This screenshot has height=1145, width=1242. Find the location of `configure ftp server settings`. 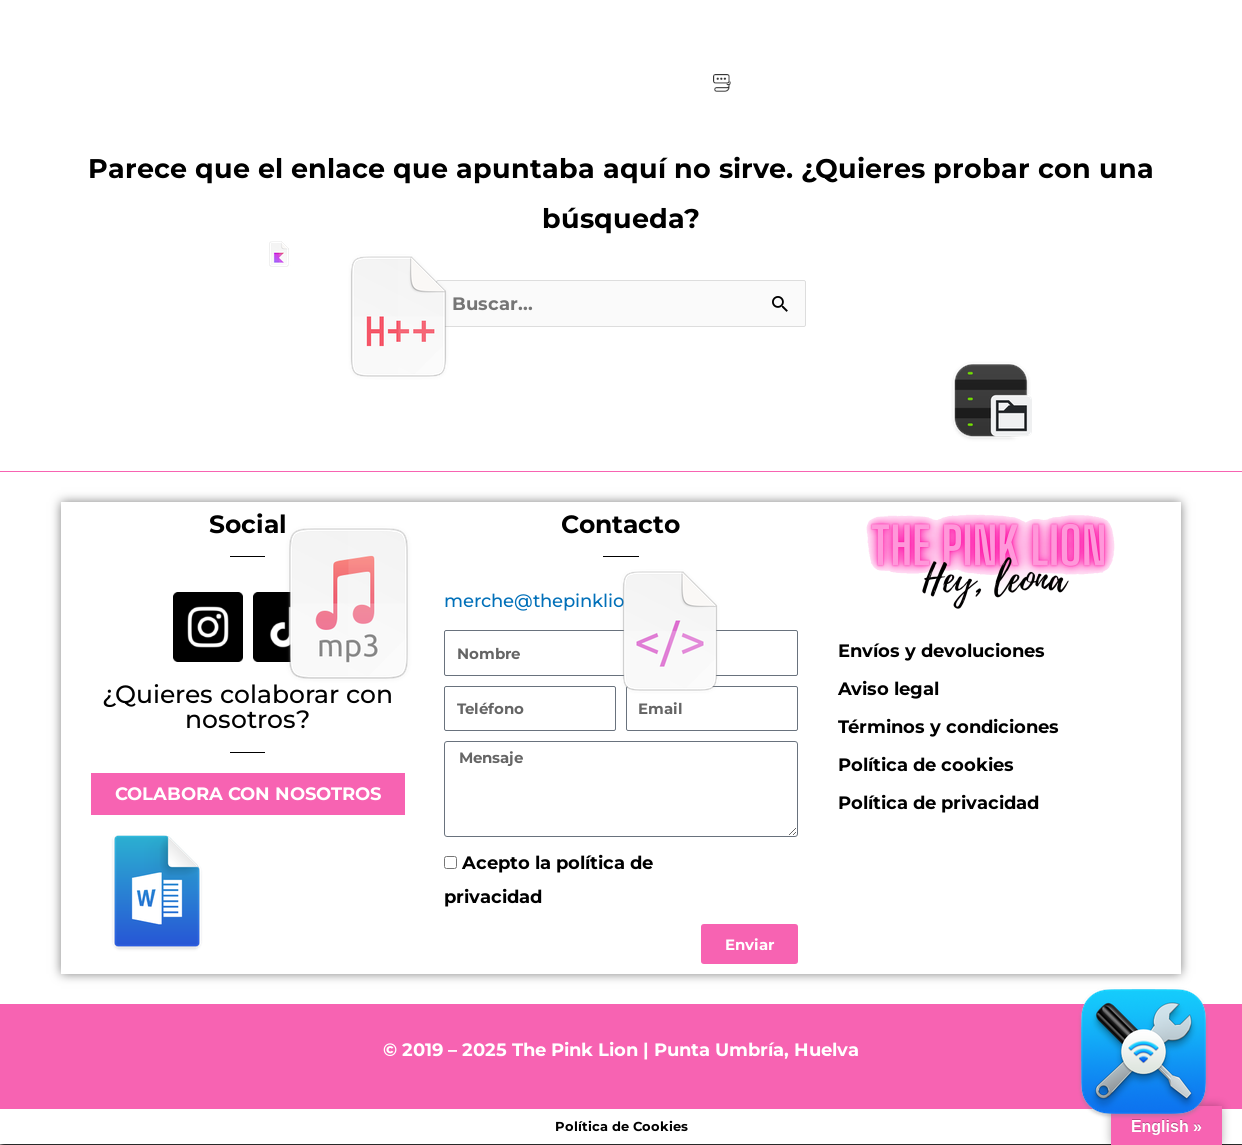

configure ftp server settings is located at coordinates (991, 401).